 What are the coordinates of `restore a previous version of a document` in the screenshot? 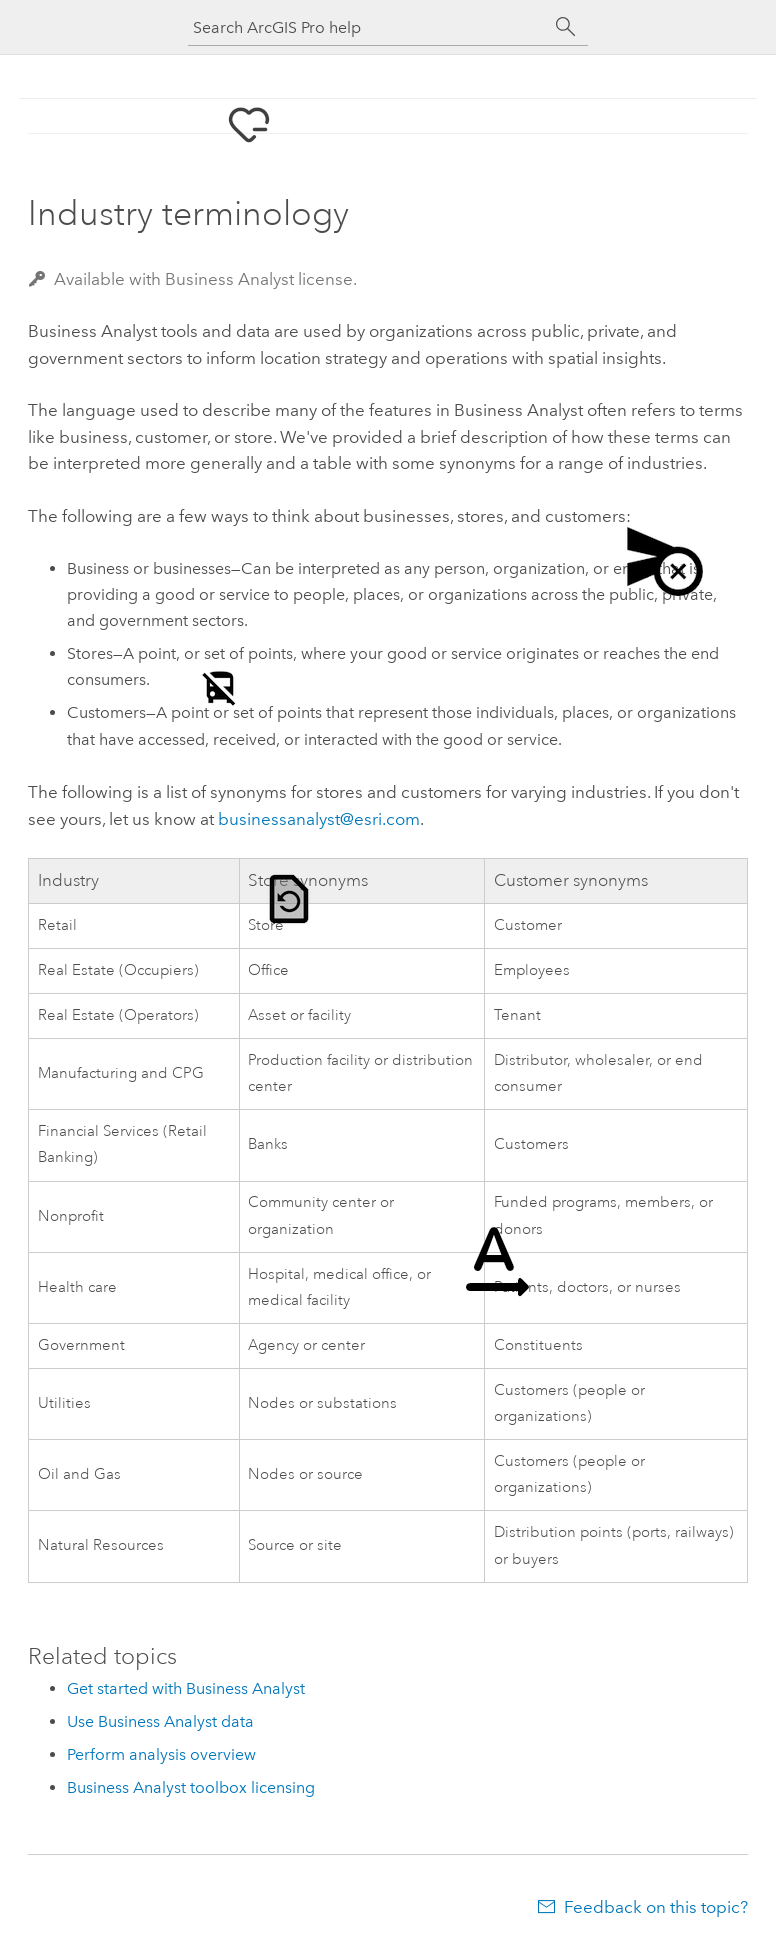 It's located at (289, 899).